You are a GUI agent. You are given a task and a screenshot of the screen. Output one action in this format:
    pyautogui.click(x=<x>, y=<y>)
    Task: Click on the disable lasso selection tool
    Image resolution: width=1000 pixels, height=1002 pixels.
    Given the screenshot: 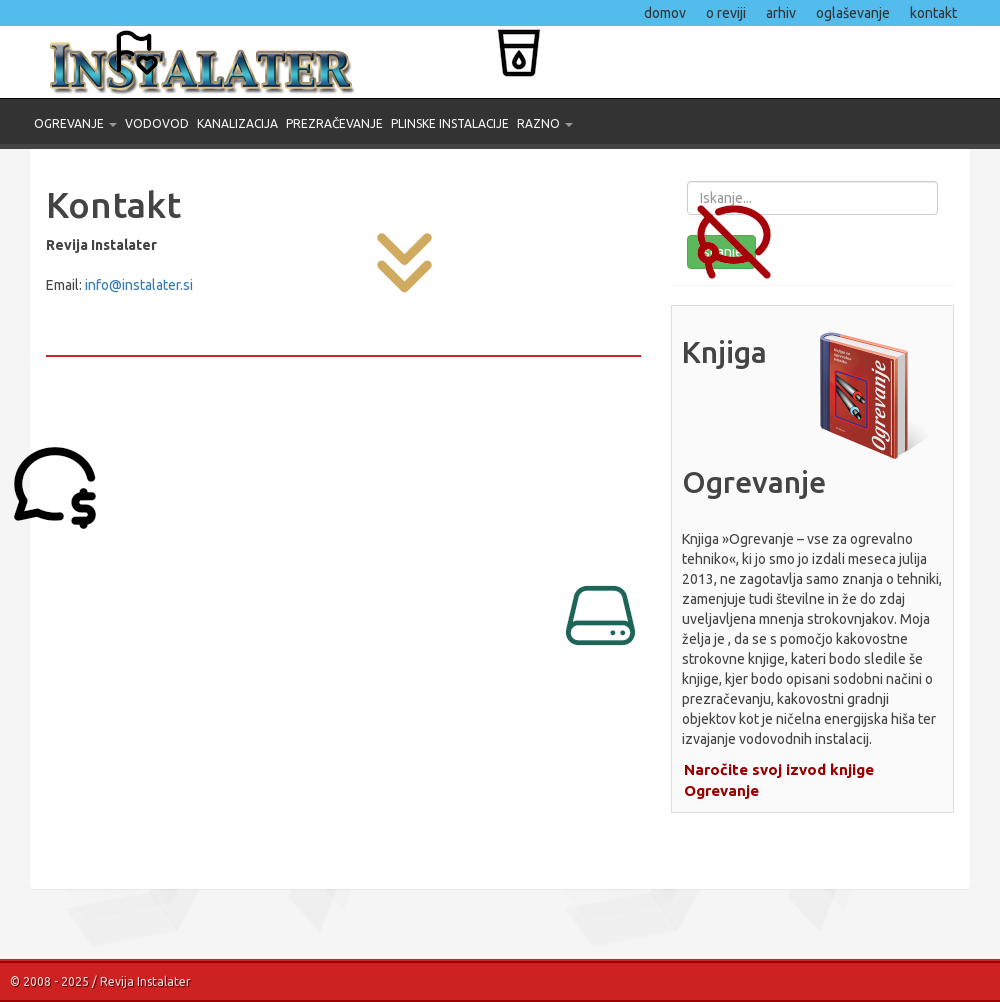 What is the action you would take?
    pyautogui.click(x=734, y=242)
    